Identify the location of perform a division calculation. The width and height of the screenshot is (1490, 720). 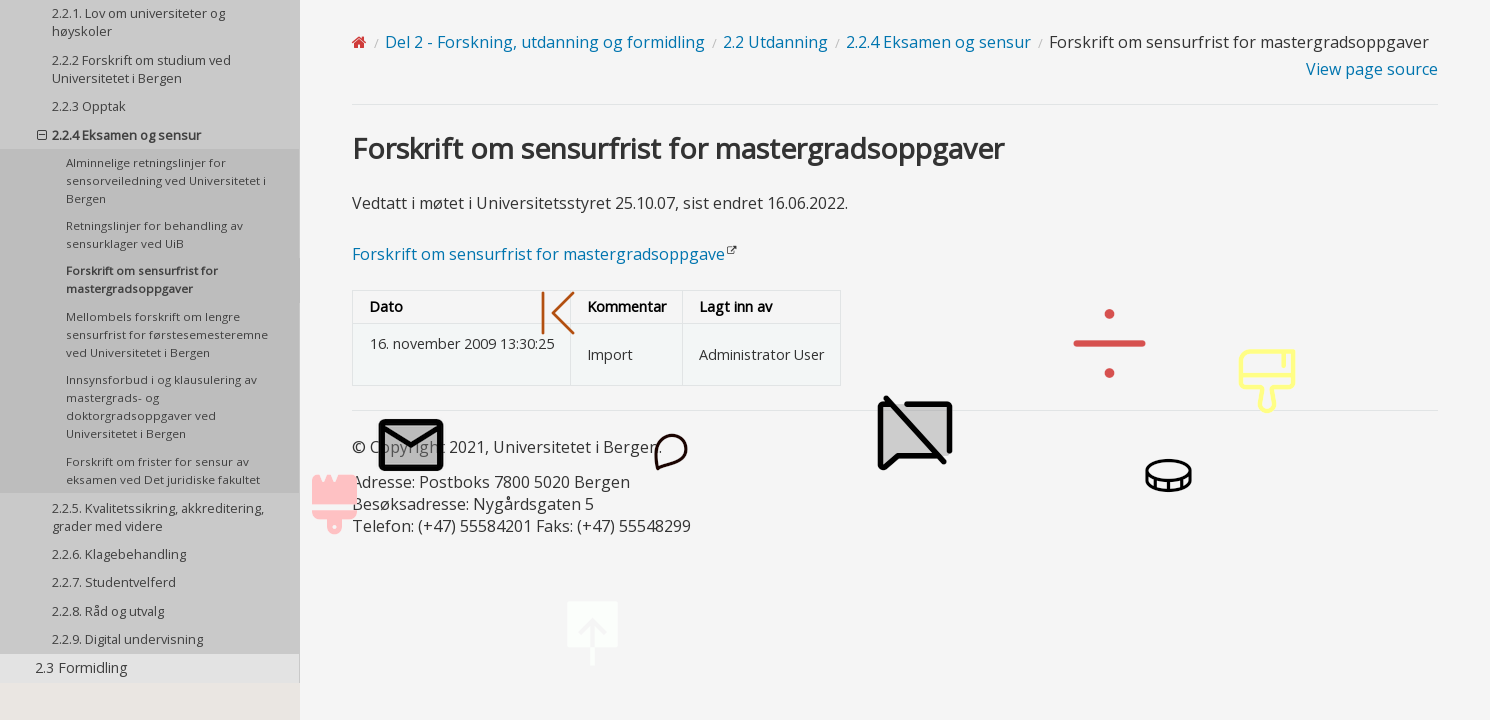
(1109, 343).